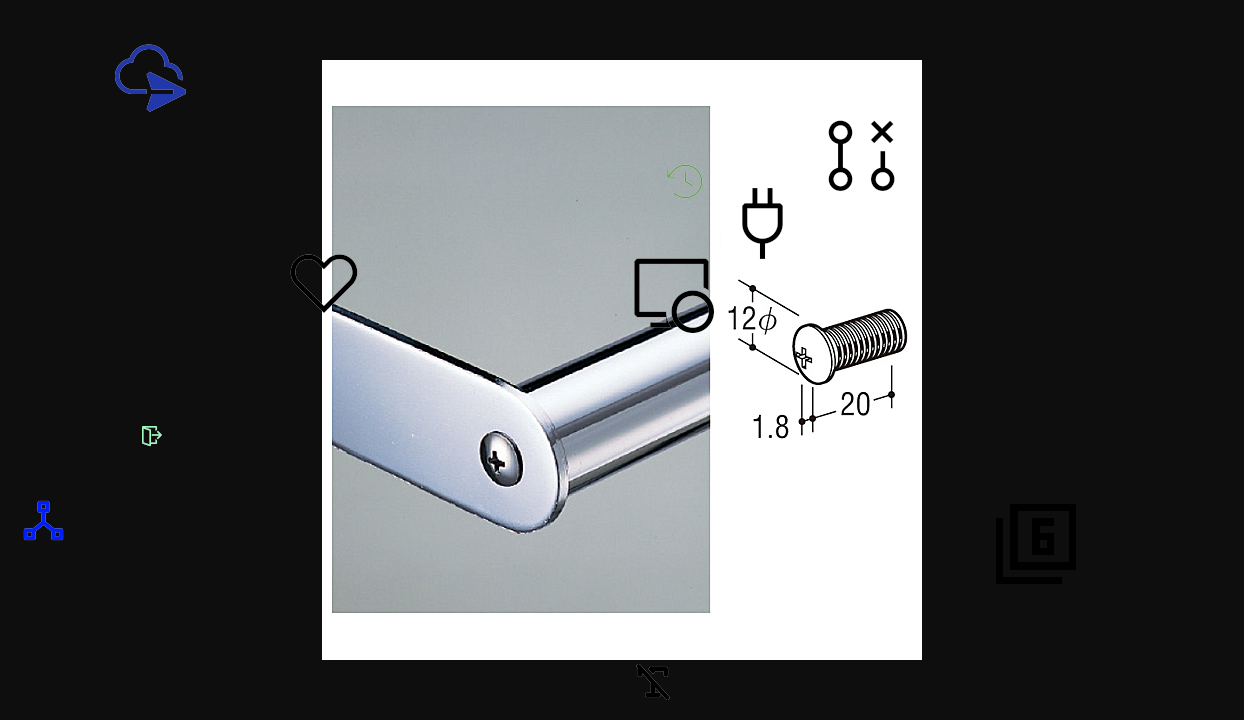  What do you see at coordinates (151, 435) in the screenshot?
I see `sign out of your account` at bounding box center [151, 435].